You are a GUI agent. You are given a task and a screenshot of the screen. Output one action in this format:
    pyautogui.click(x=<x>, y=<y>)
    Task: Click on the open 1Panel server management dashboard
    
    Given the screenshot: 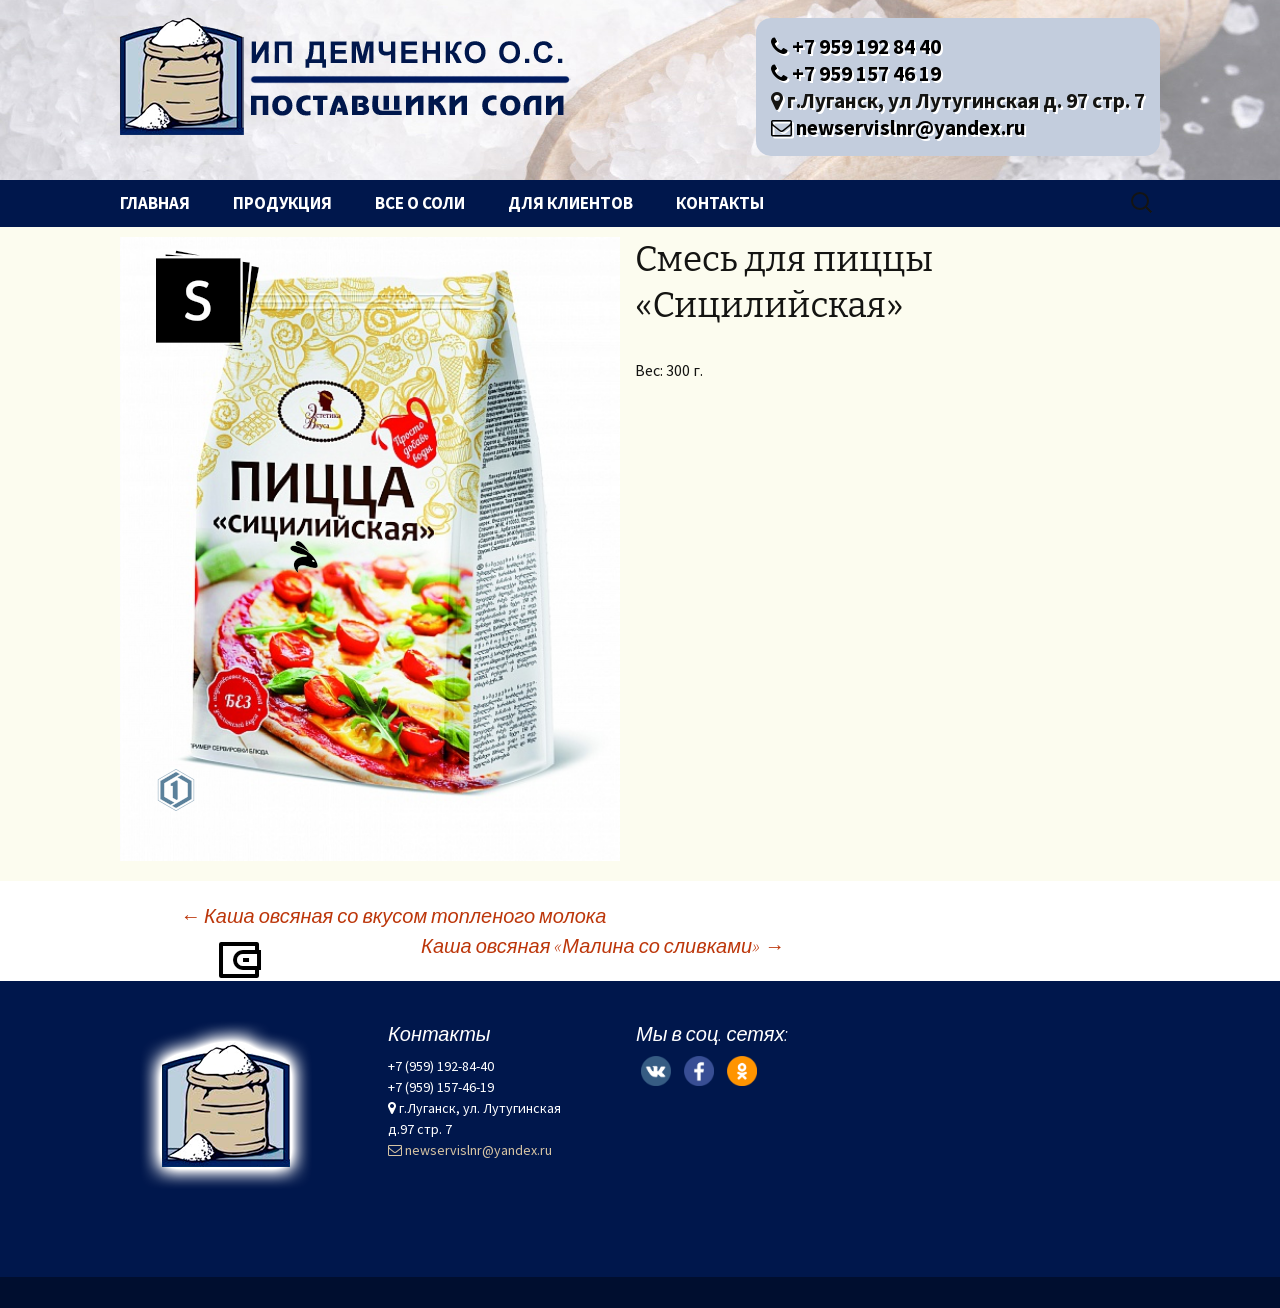 What is the action you would take?
    pyautogui.click(x=176, y=790)
    